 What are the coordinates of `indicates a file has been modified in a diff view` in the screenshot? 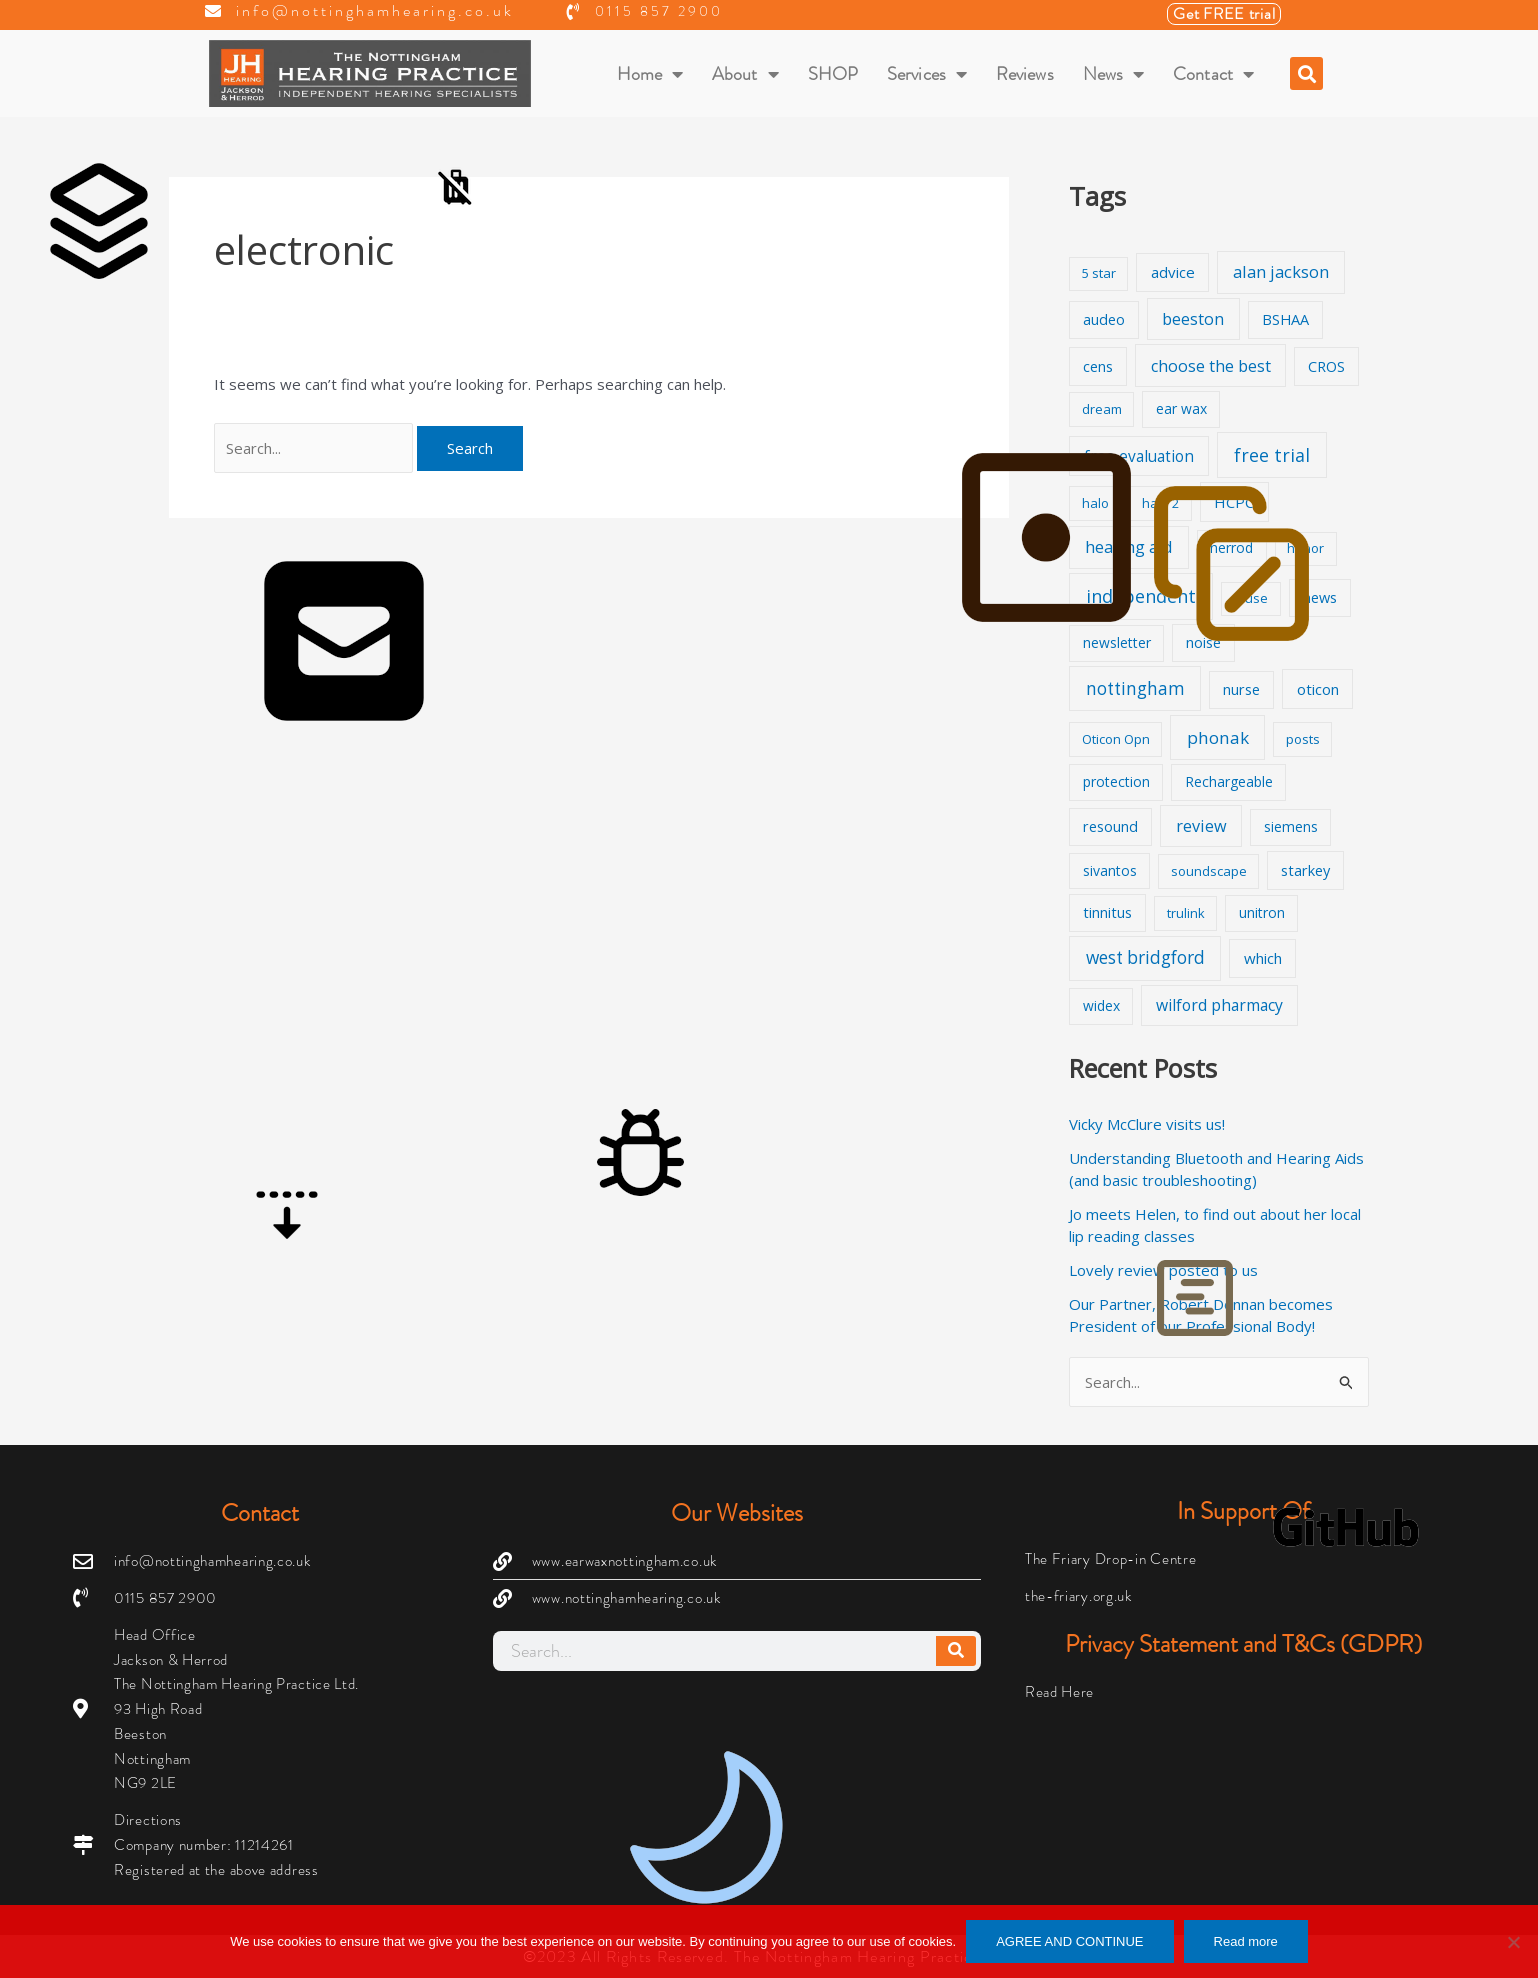 It's located at (1046, 537).